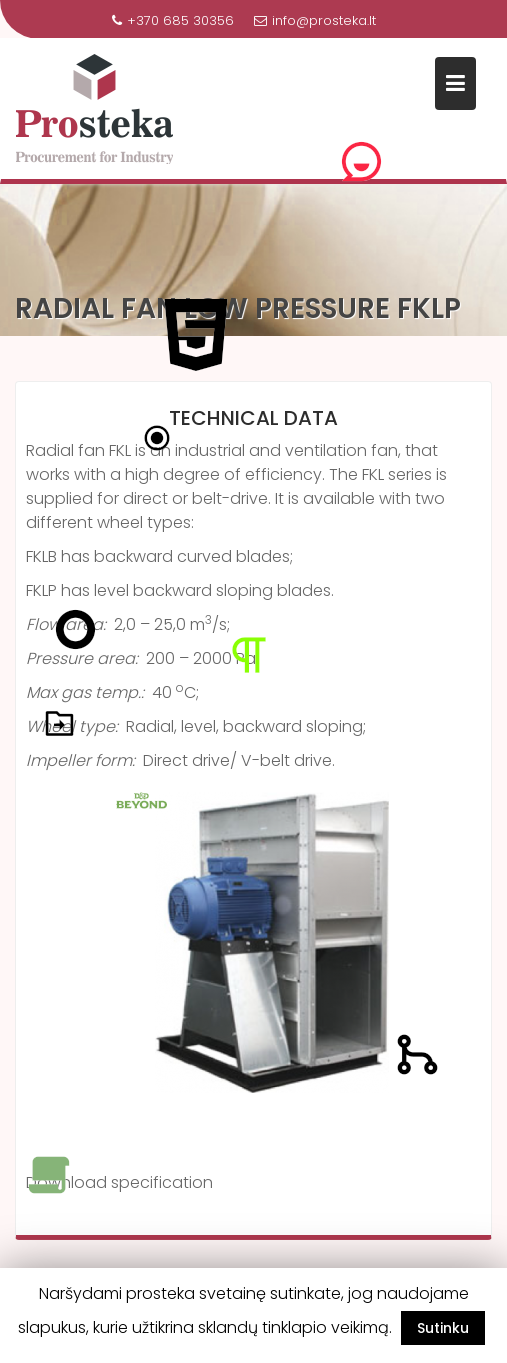 The height and width of the screenshot is (1363, 507). Describe the element at coordinates (141, 800) in the screenshot. I see `open D&D Beyond app or website` at that location.